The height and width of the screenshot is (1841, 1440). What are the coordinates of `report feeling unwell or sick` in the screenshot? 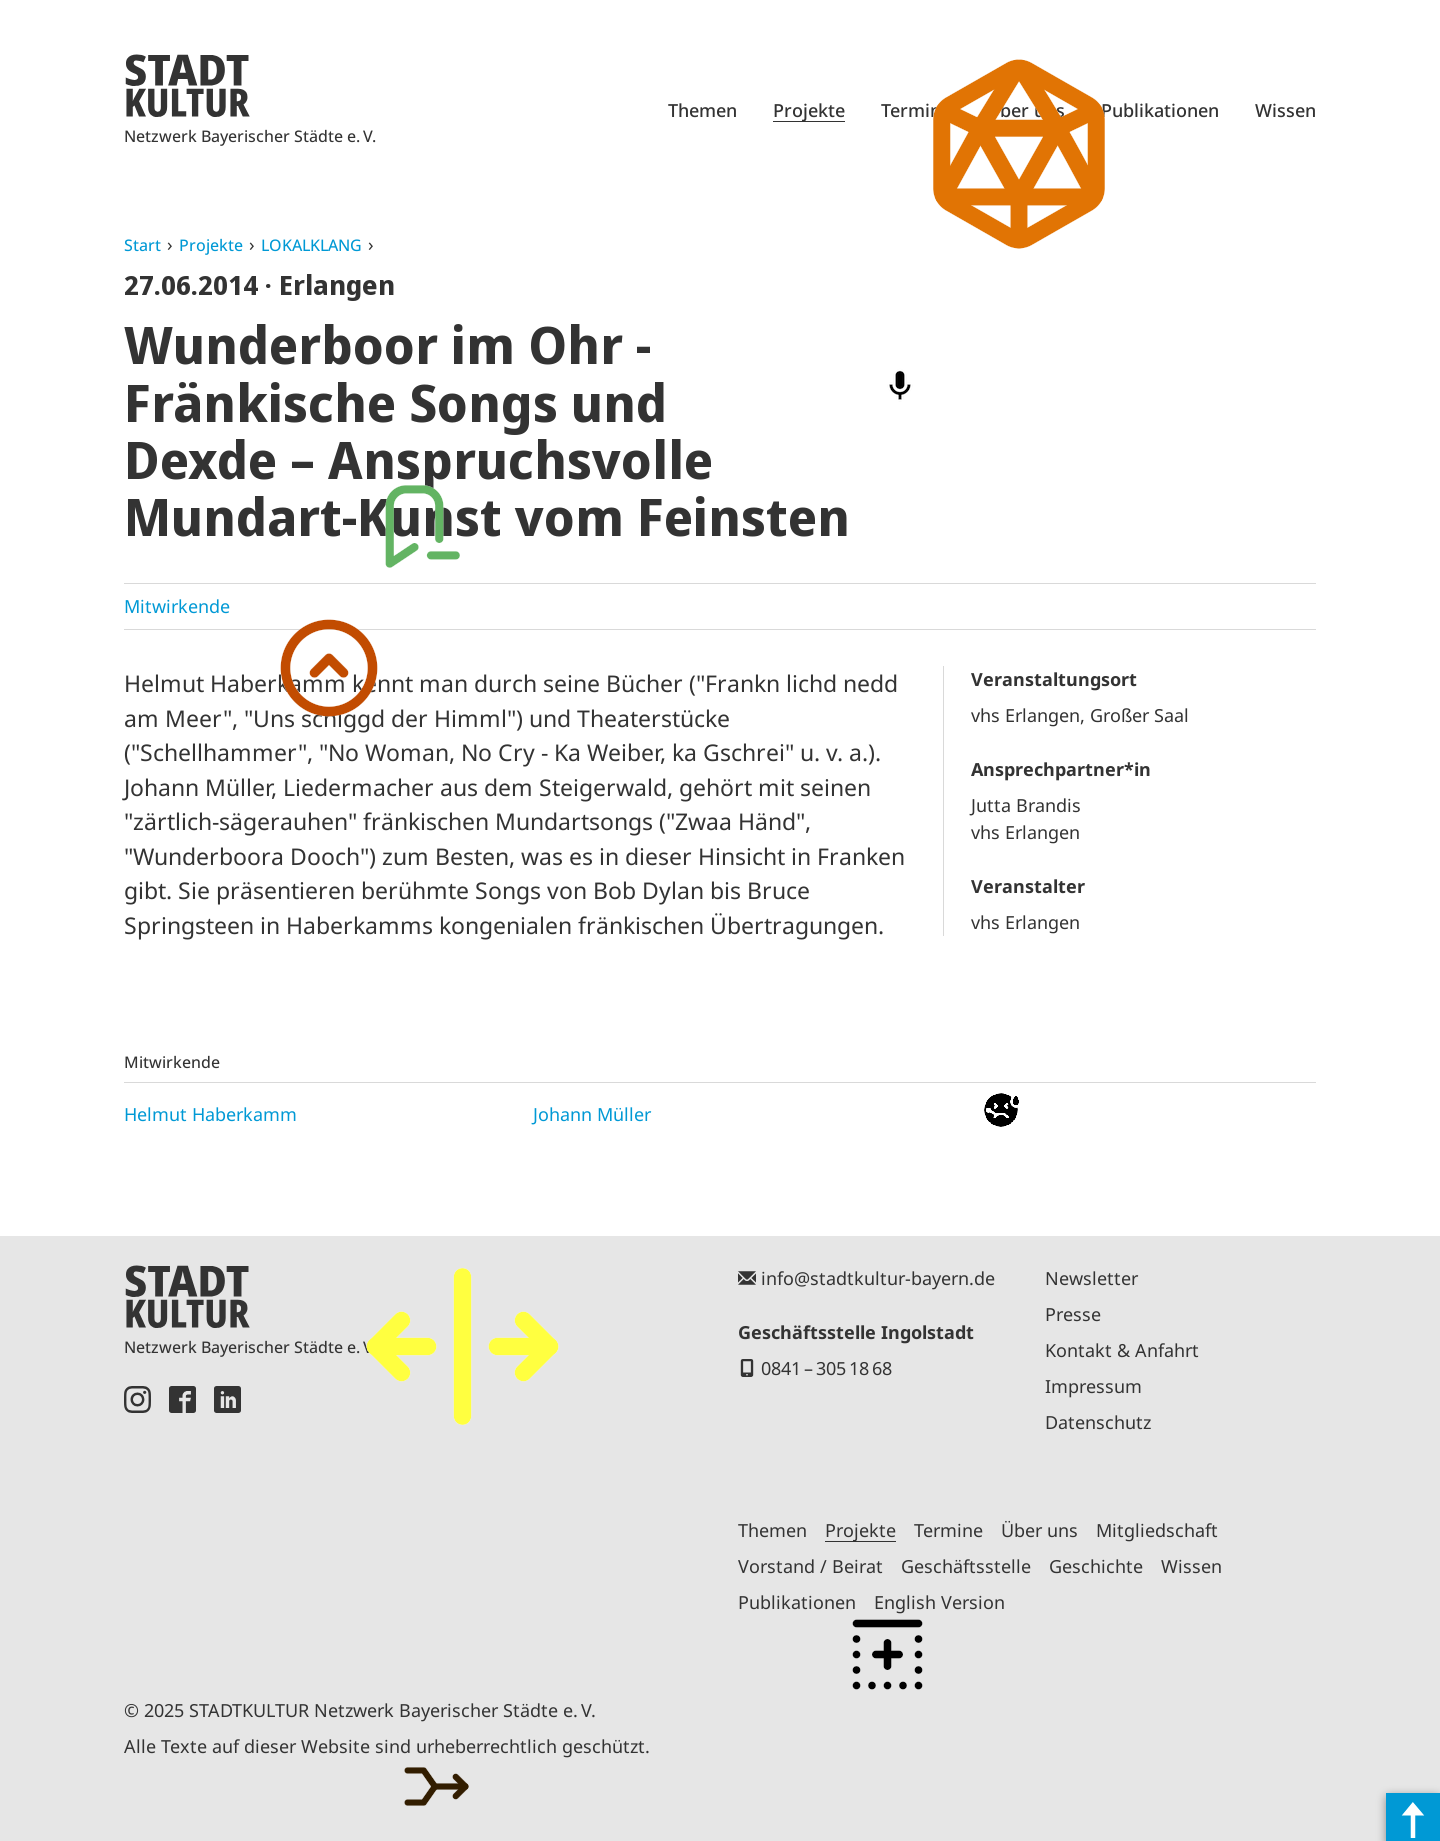 It's located at (1001, 1110).